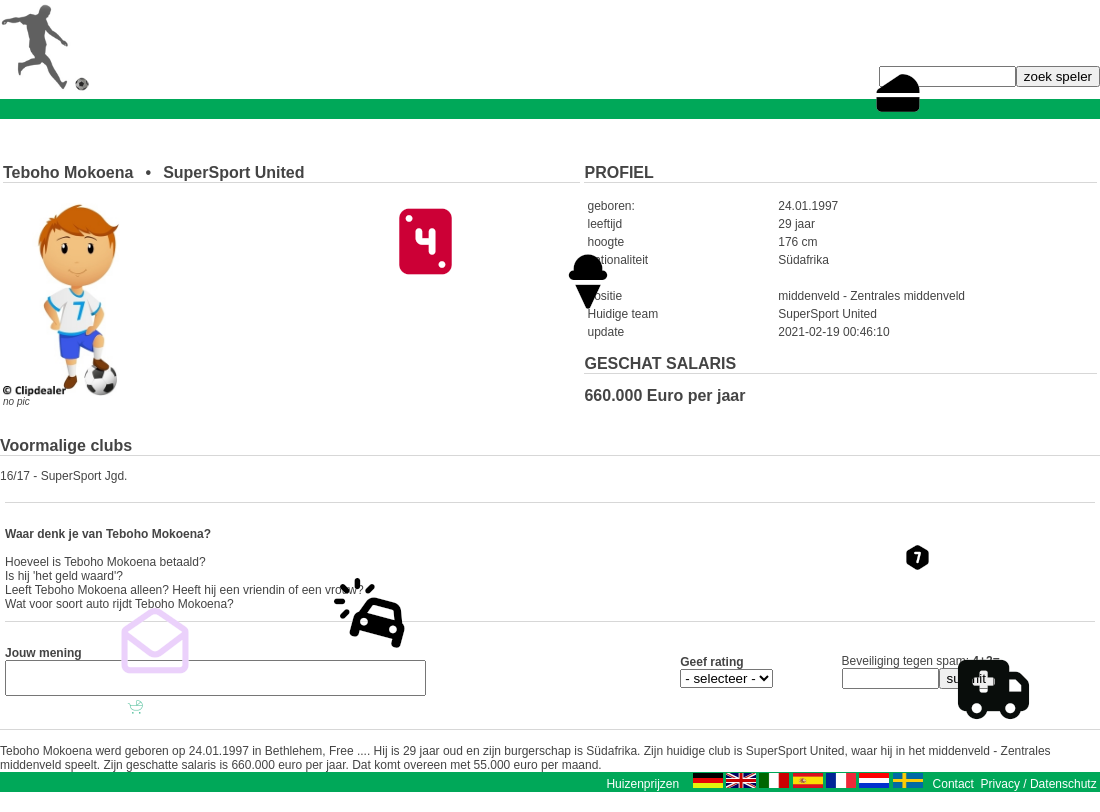  I want to click on a four of clubs playing card, so click(425, 241).